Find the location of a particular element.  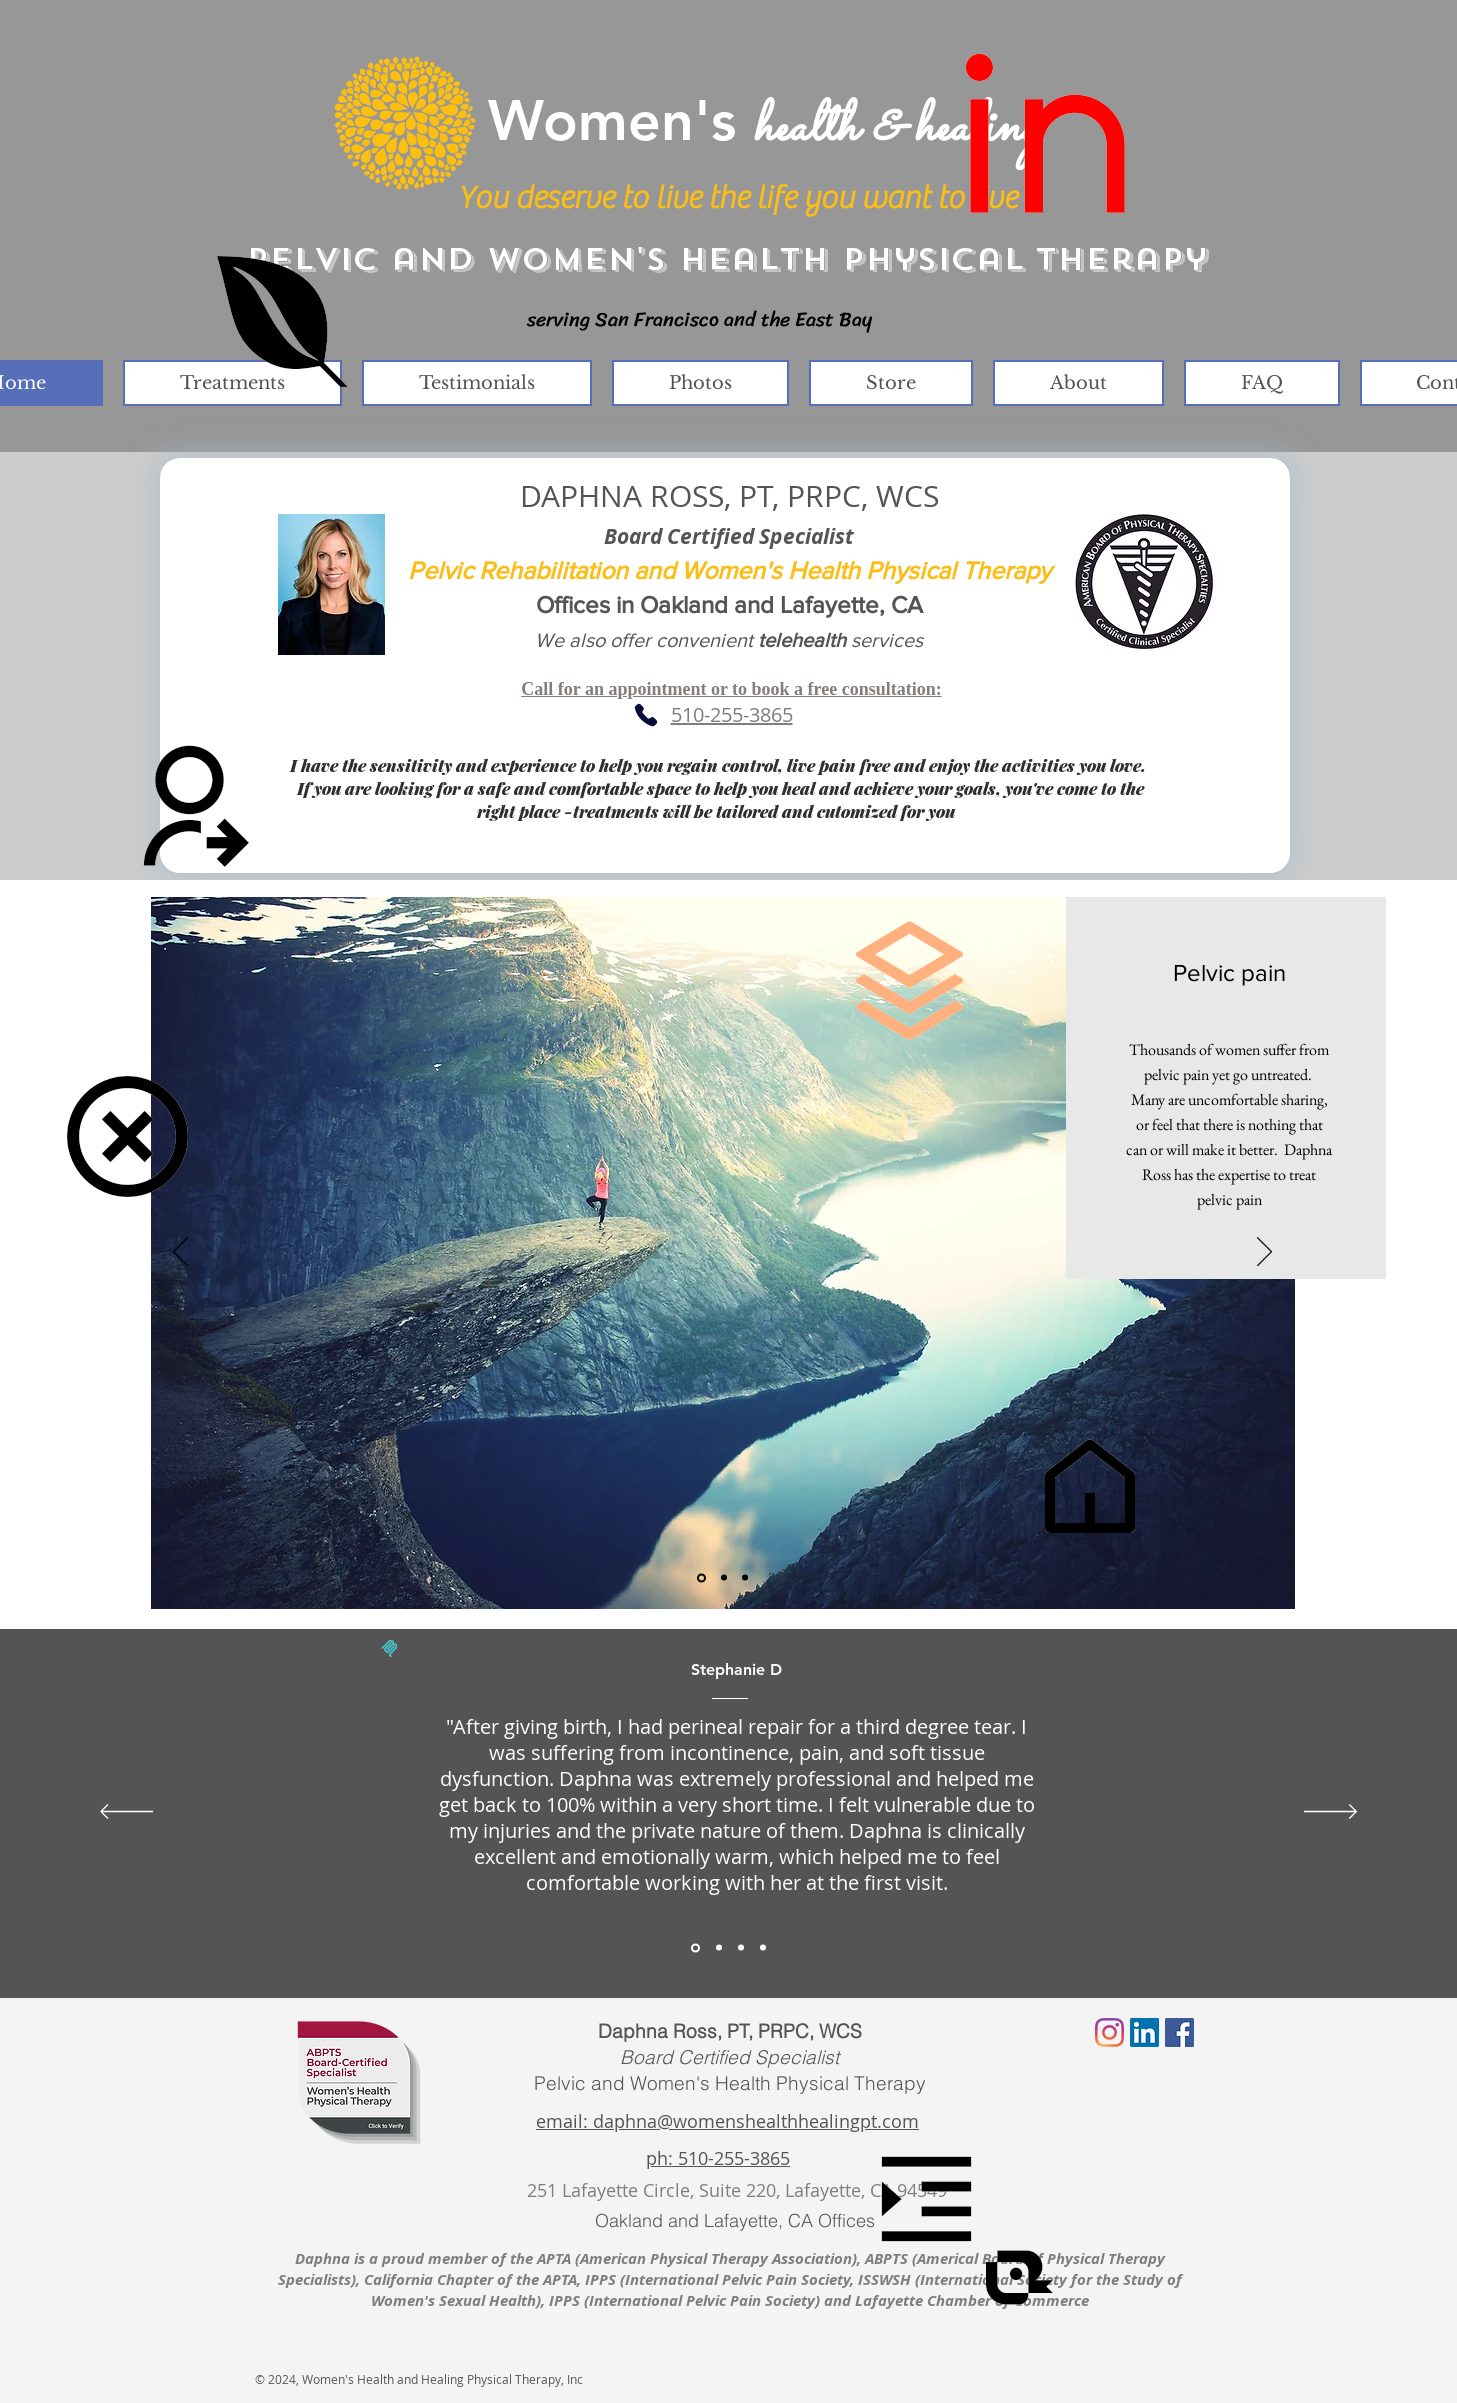

view stacked layers or content is located at coordinates (909, 982).